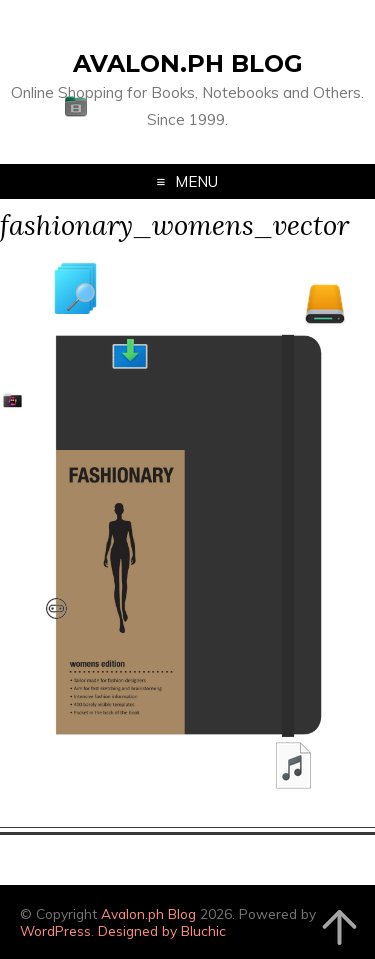  What do you see at coordinates (325, 304) in the screenshot?
I see `external USB hard drive connected` at bounding box center [325, 304].